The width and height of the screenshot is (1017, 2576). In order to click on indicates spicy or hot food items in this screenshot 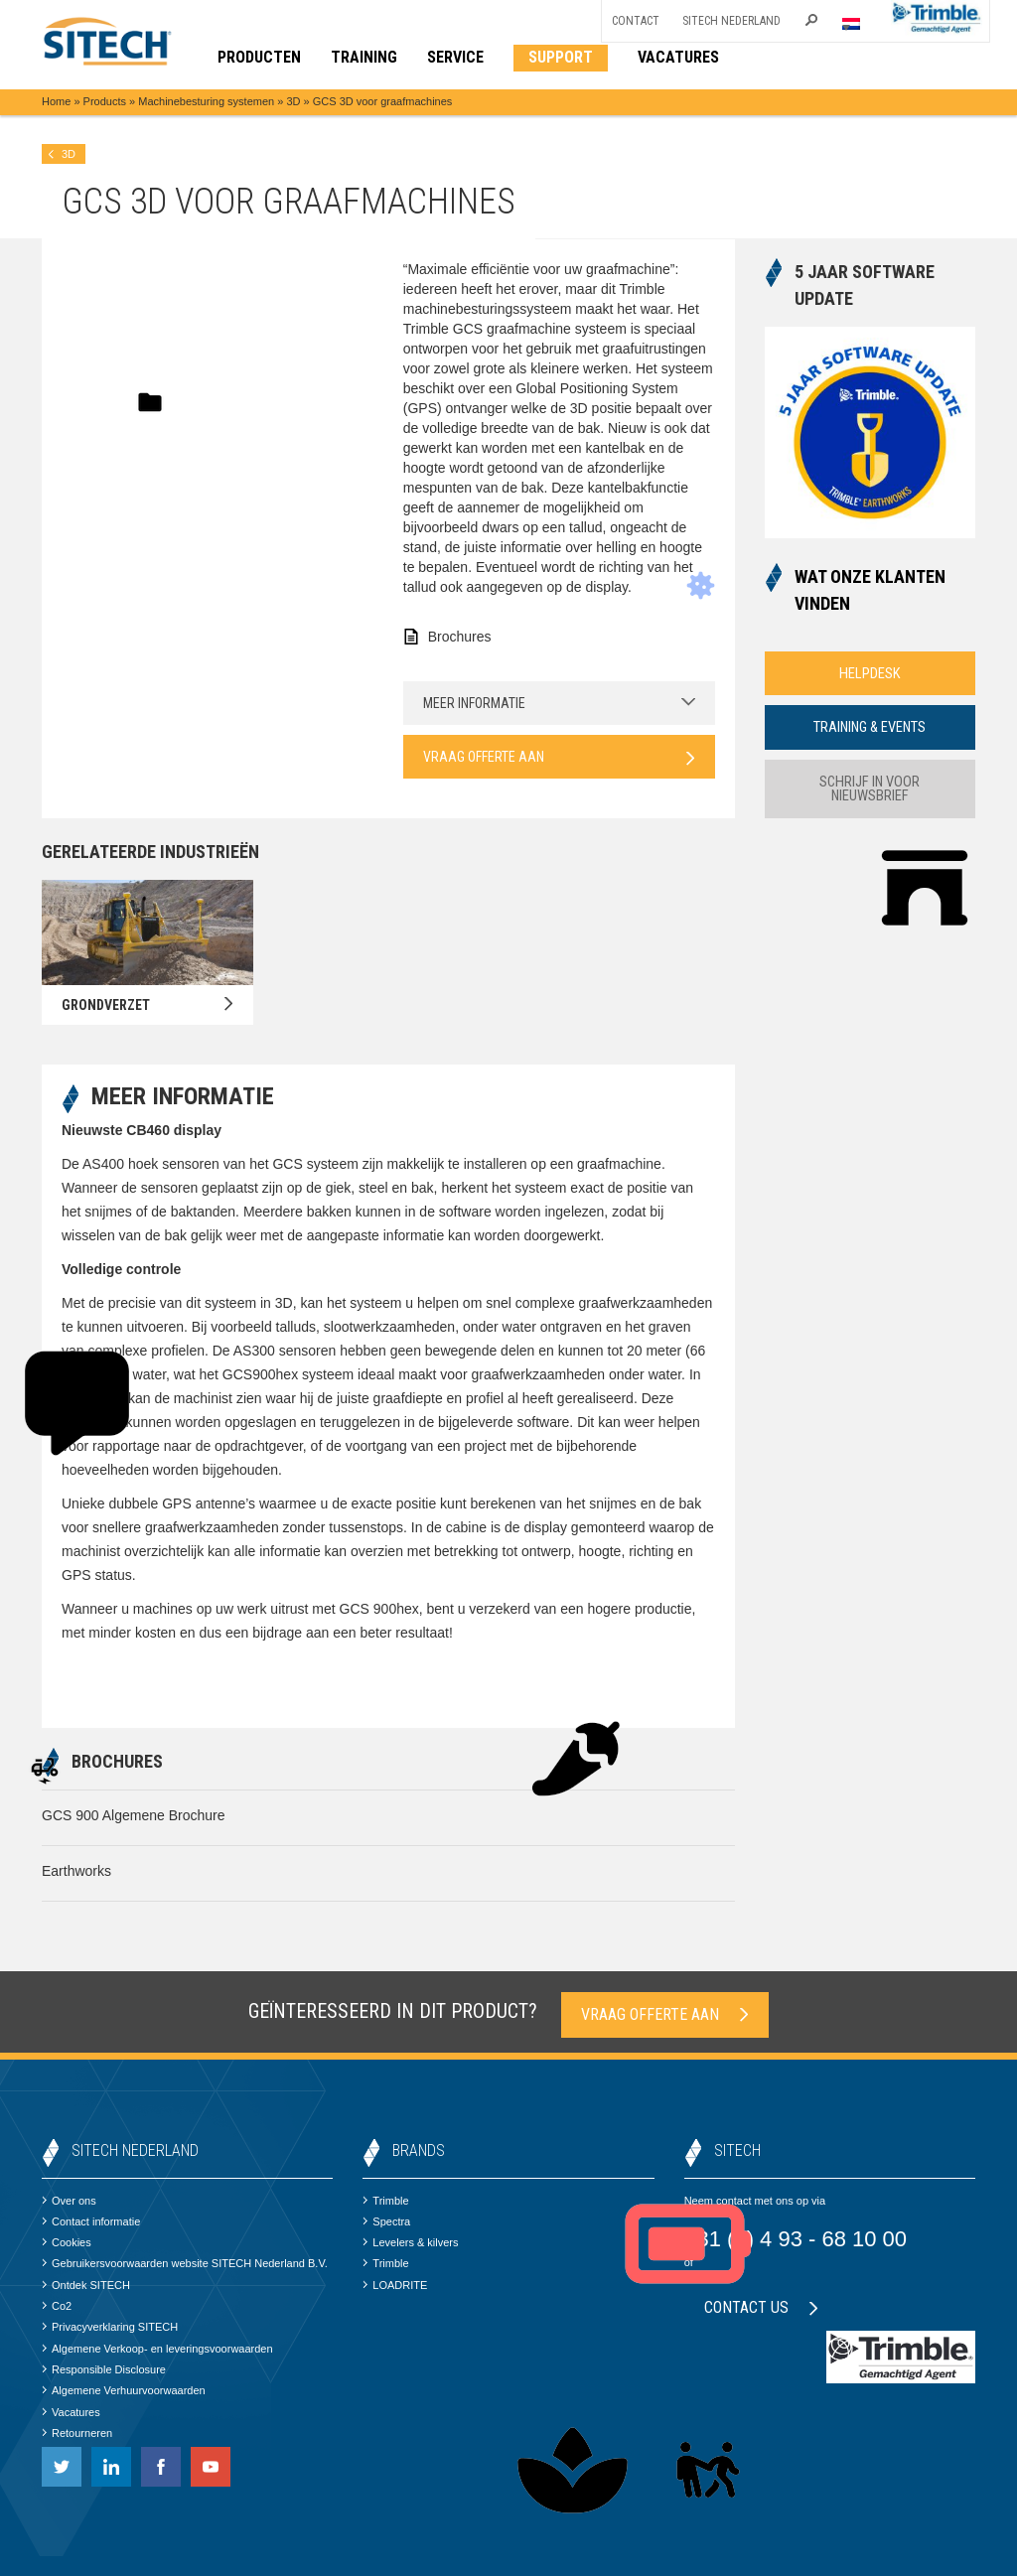, I will do `click(576, 1759)`.